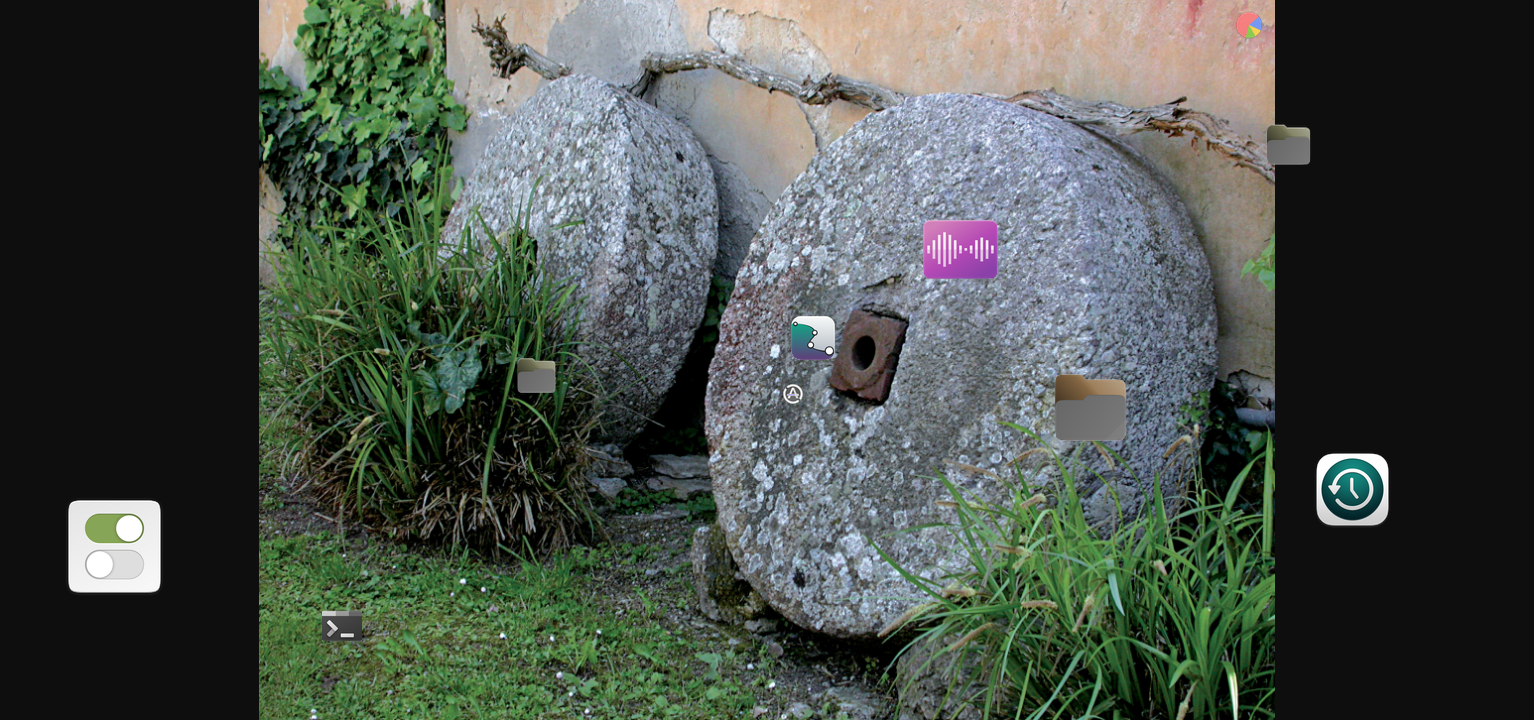 This screenshot has height=720, width=1534. I want to click on open unity tweak tool settings, so click(114, 546).